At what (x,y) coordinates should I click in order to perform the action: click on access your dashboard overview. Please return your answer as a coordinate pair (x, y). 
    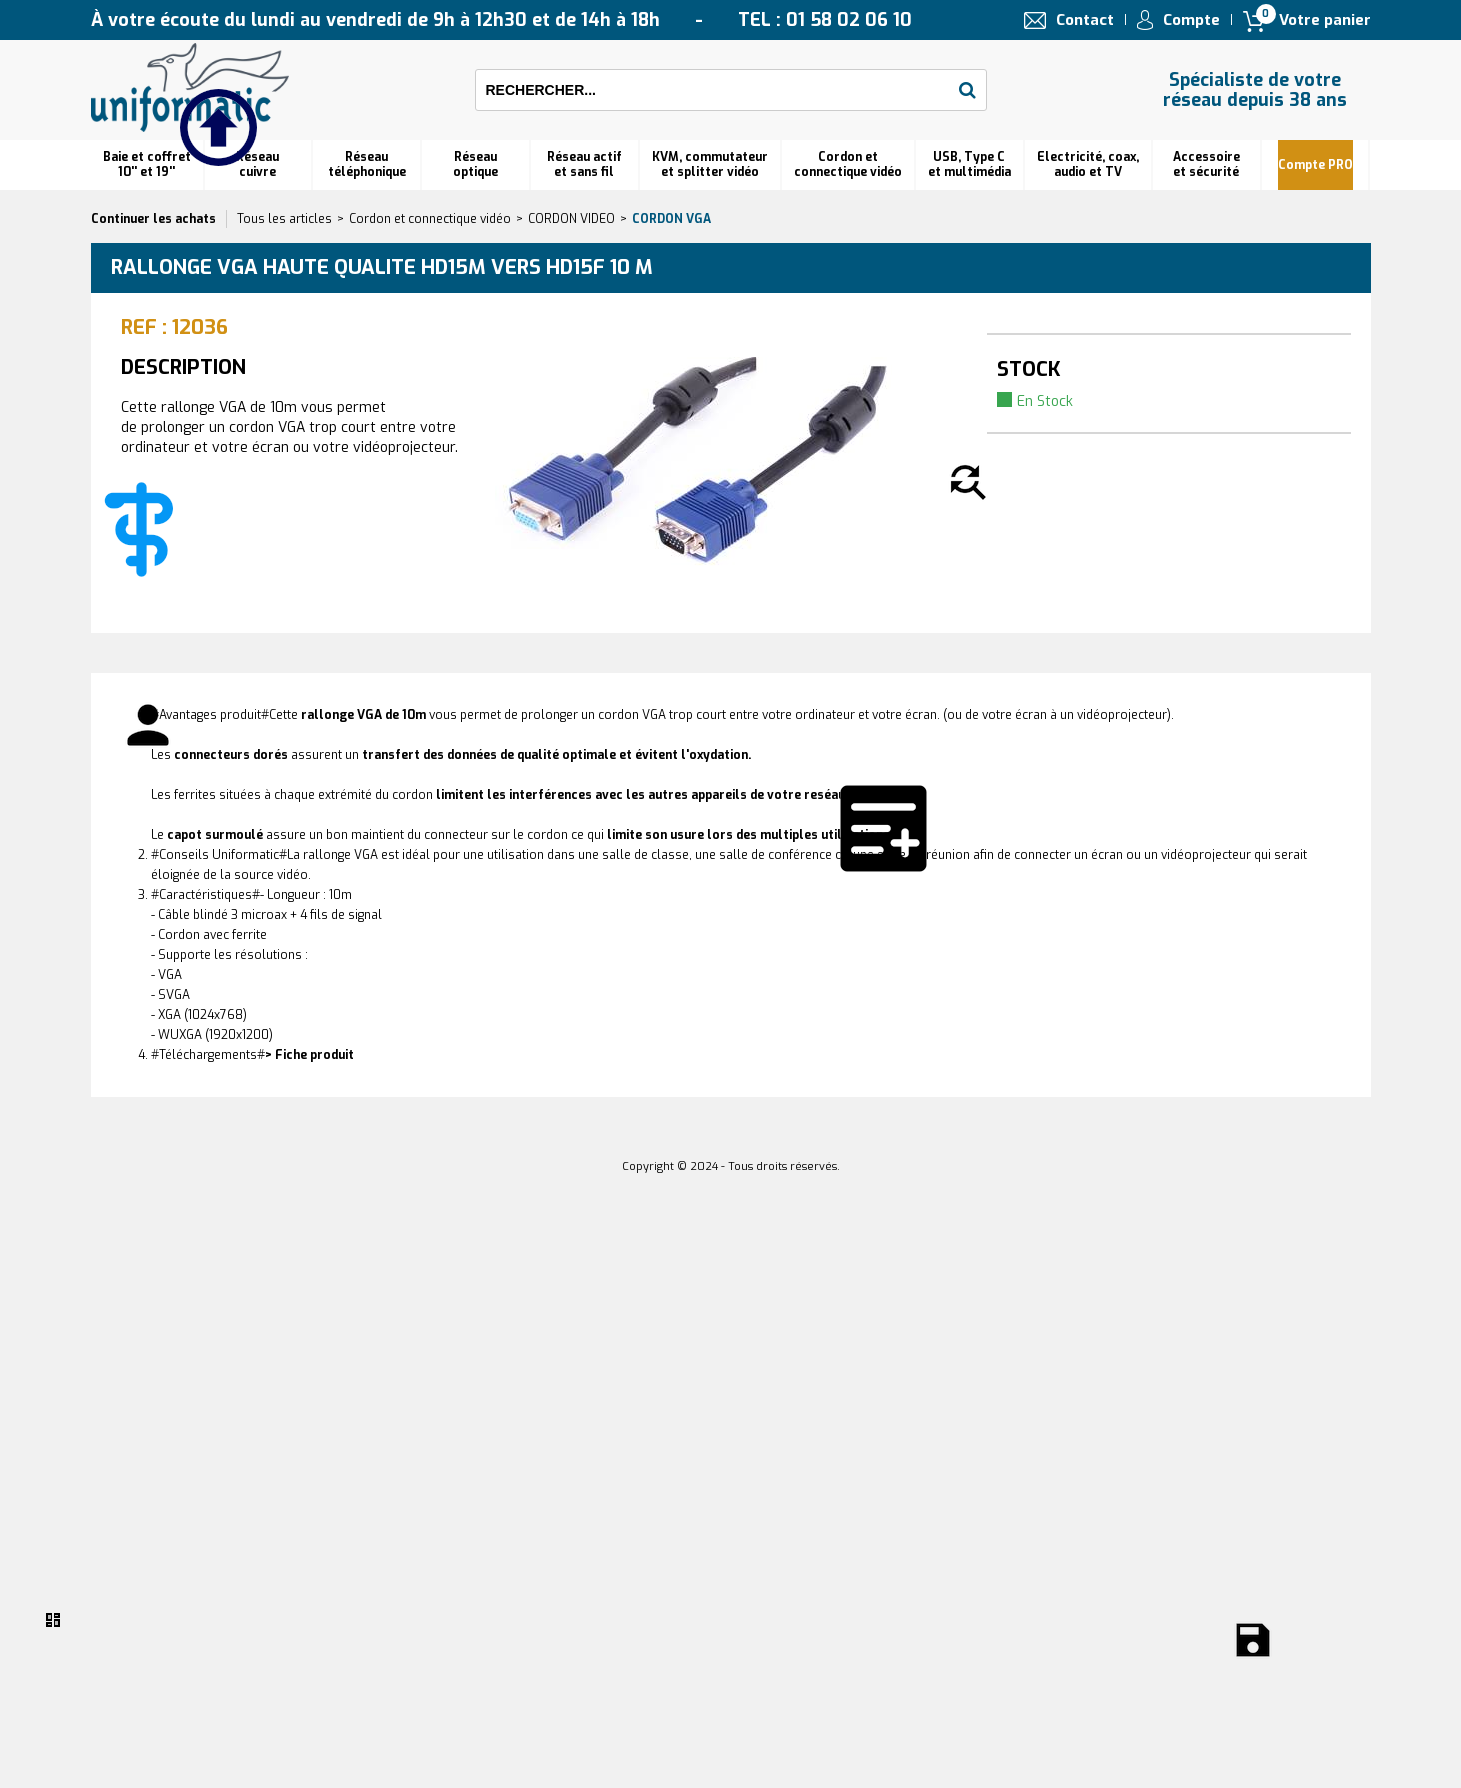
    Looking at the image, I should click on (53, 1620).